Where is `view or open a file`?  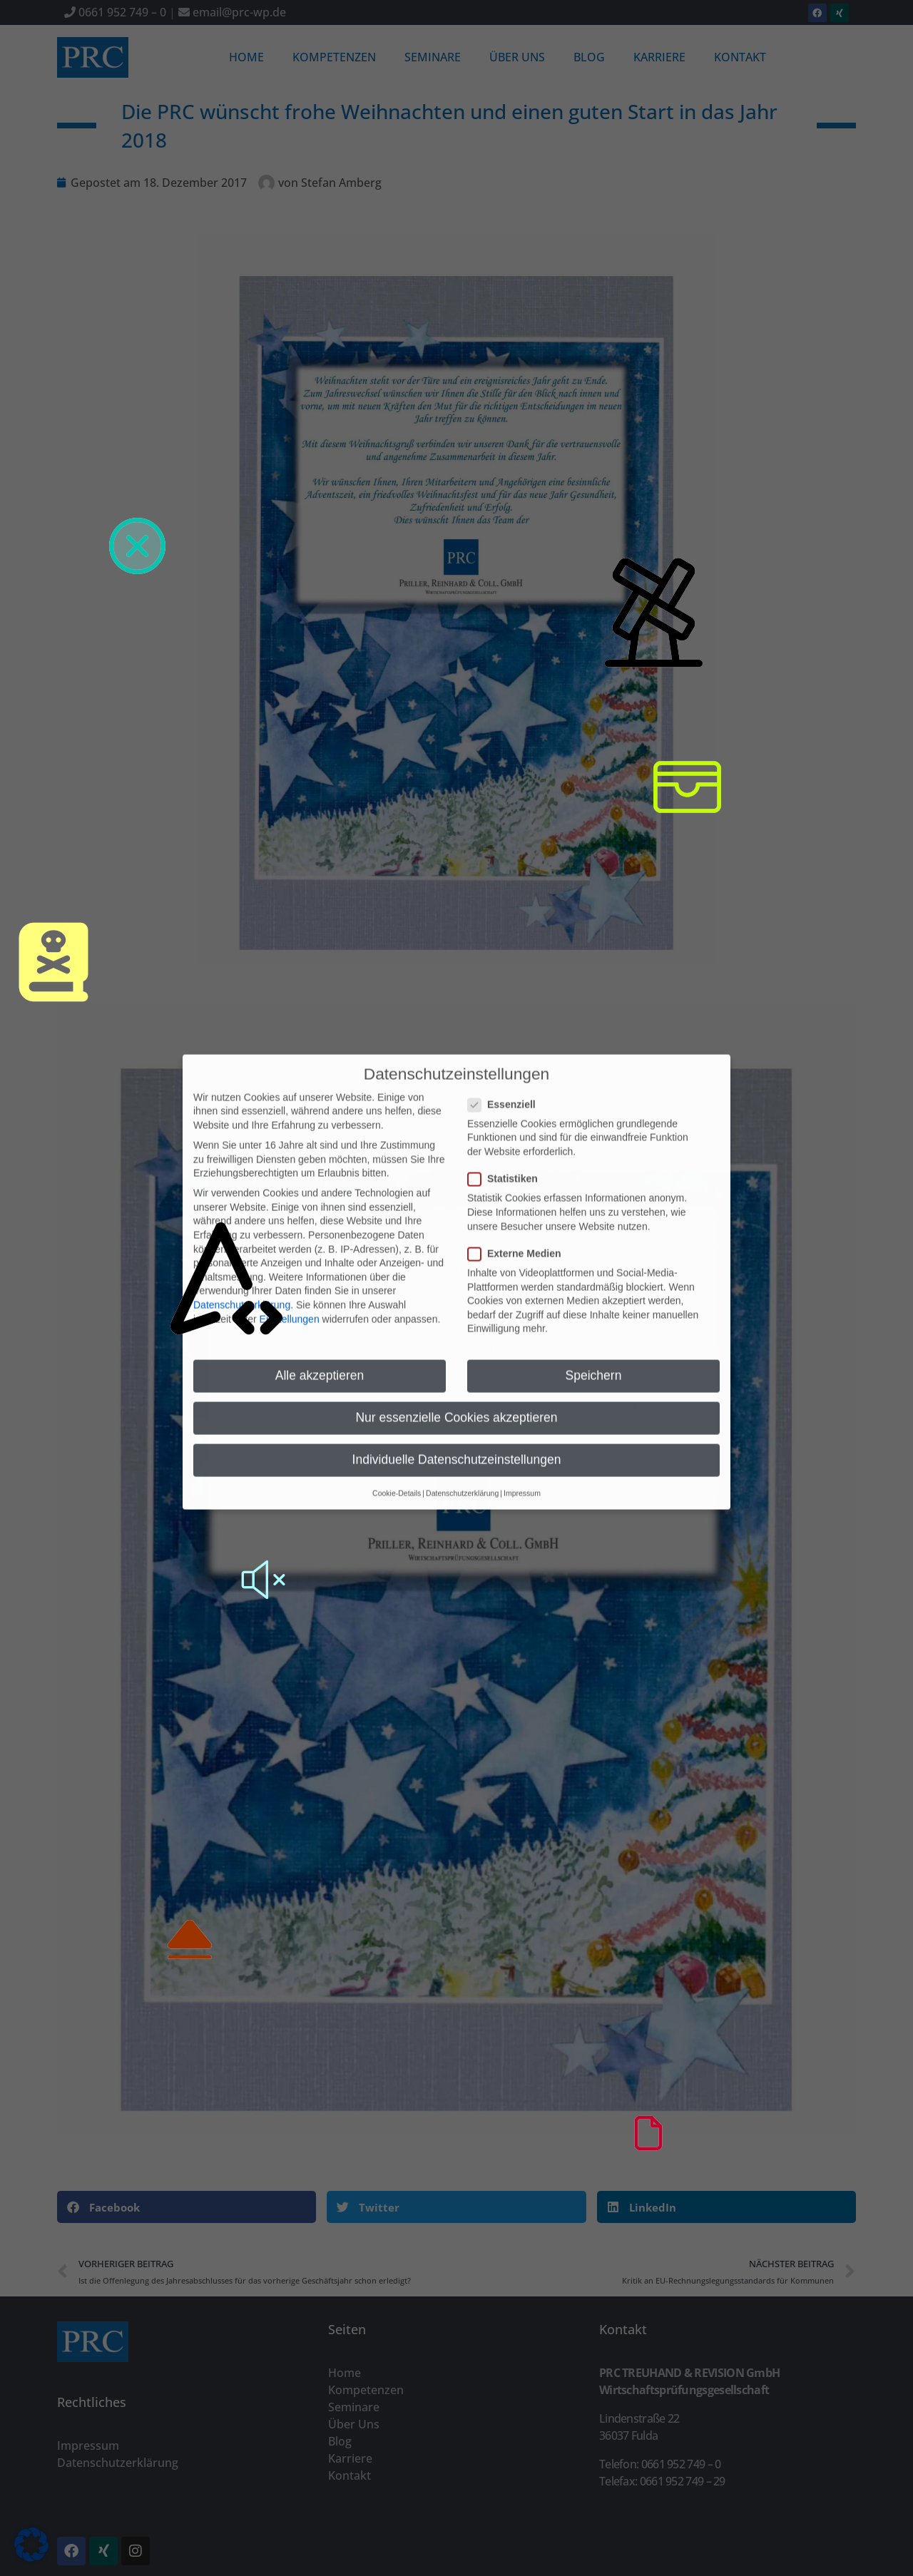
view or open a file is located at coordinates (648, 2133).